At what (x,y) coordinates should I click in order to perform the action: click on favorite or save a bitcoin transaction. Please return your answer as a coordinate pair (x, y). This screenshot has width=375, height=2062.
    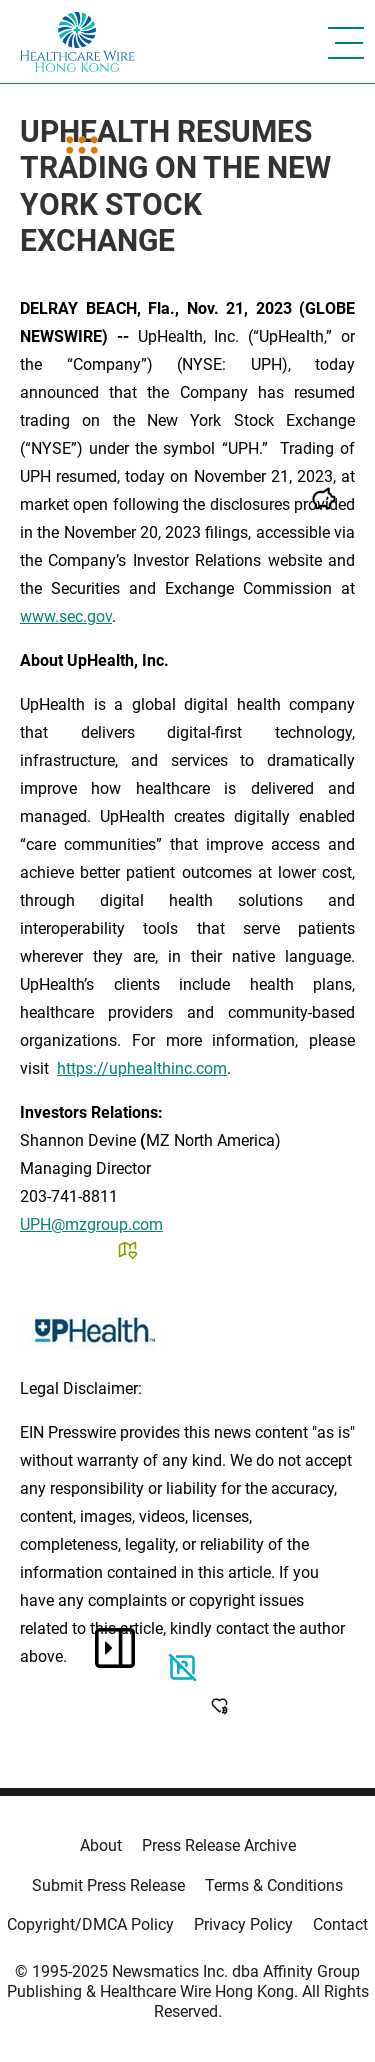
    Looking at the image, I should click on (219, 1705).